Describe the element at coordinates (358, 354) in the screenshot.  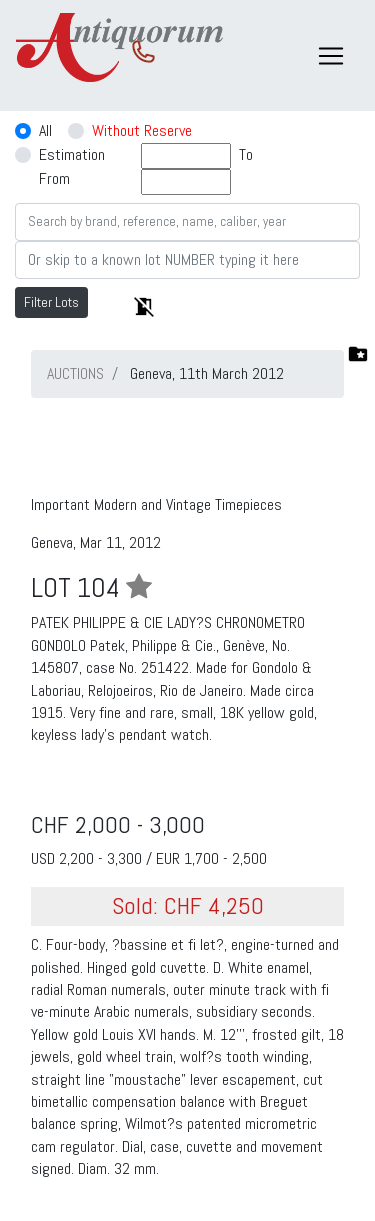
I see `access your favorites folder` at that location.